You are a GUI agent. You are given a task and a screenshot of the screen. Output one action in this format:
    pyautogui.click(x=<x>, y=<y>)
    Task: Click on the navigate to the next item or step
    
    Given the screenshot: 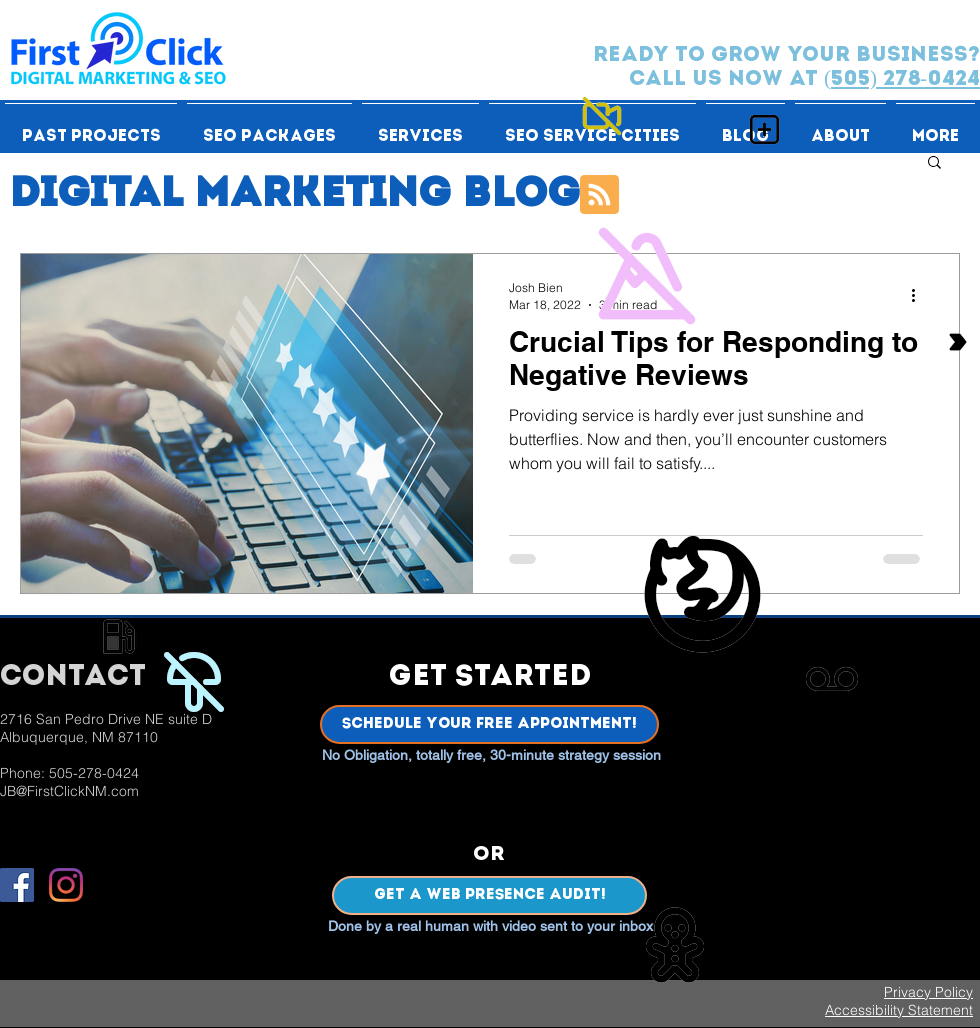 What is the action you would take?
    pyautogui.click(x=958, y=342)
    